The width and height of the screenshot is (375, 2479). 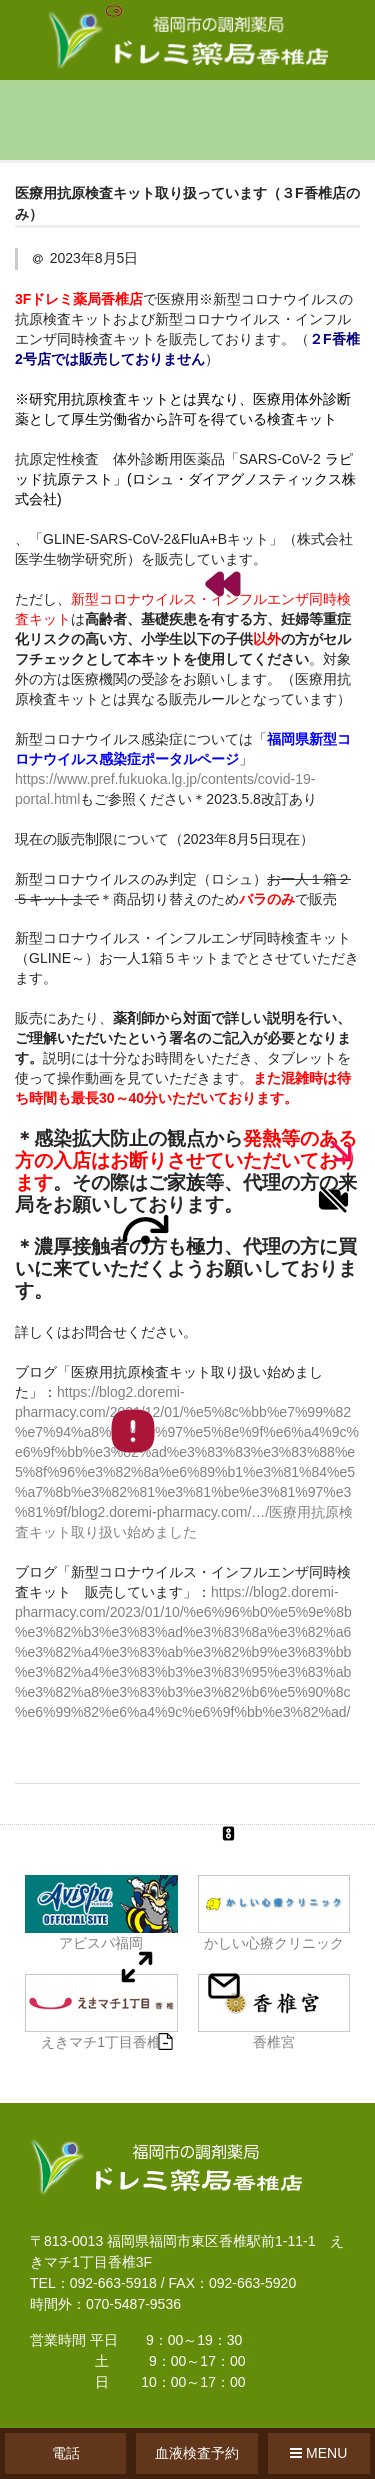 What do you see at coordinates (114, 11) in the screenshot?
I see `toggle switch in the on position` at bounding box center [114, 11].